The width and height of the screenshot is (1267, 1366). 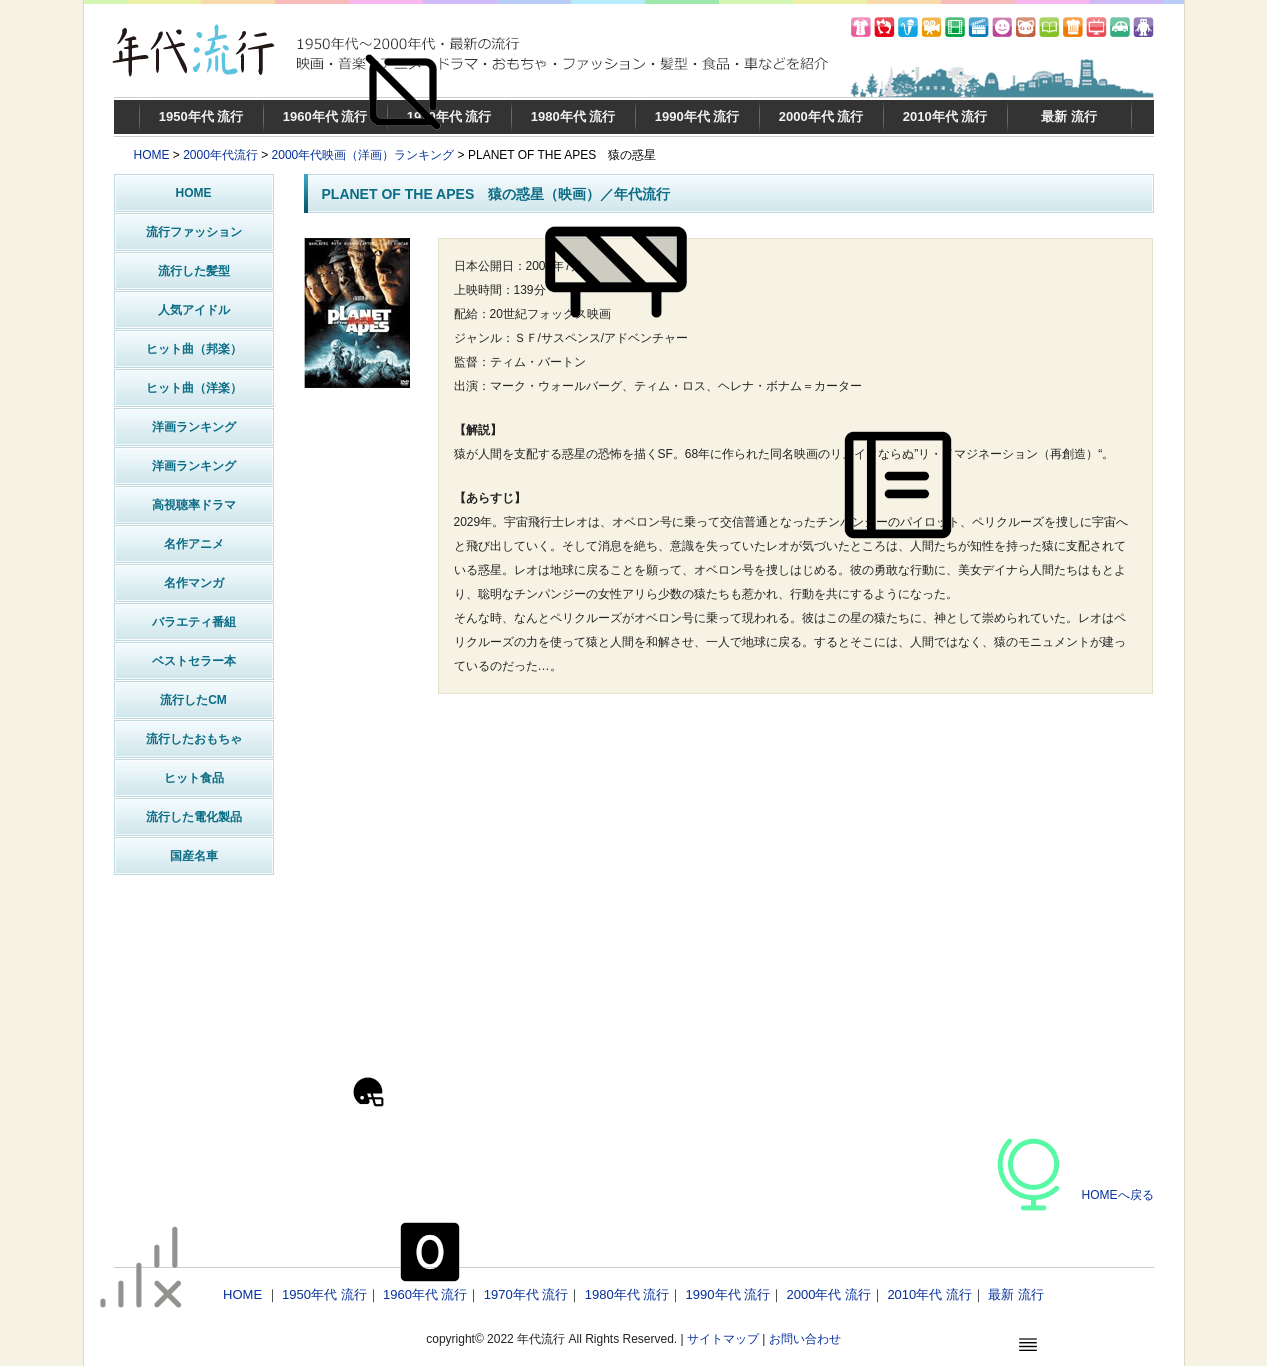 What do you see at coordinates (1031, 1172) in the screenshot?
I see `access global or worldwide settings` at bounding box center [1031, 1172].